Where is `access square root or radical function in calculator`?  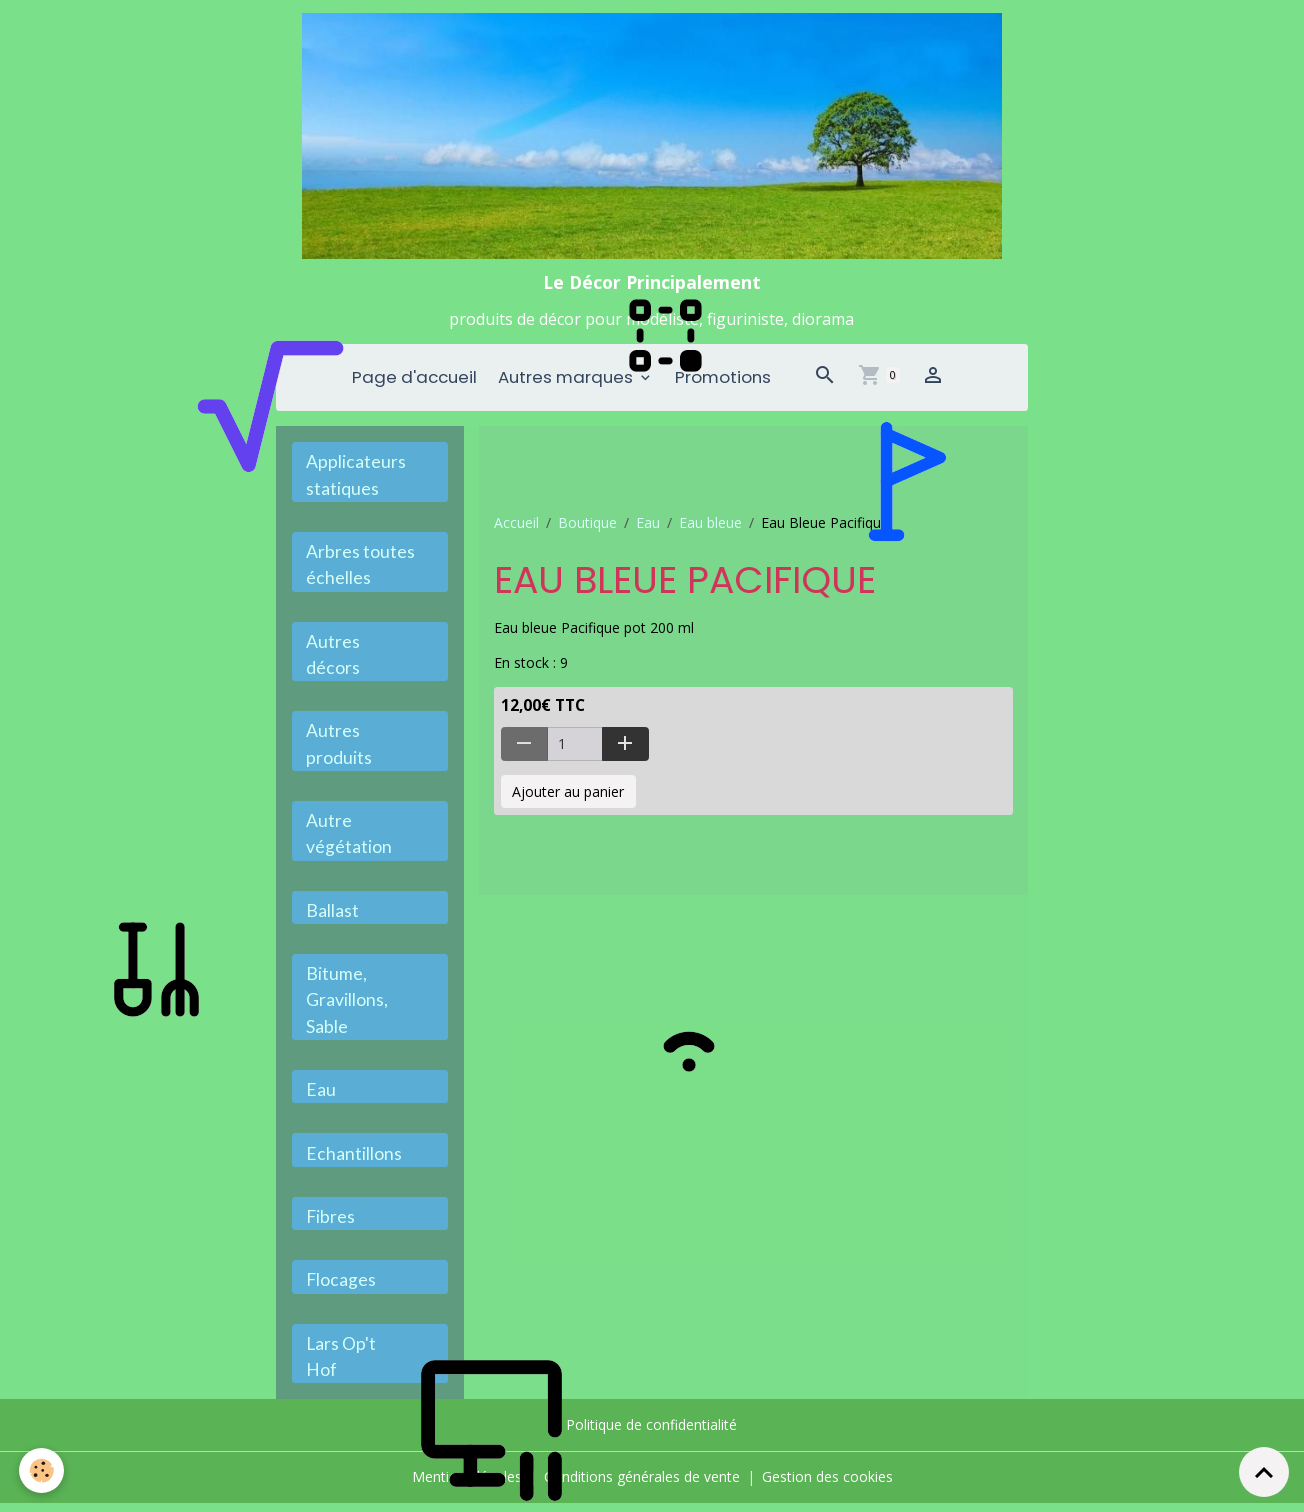 access square root or radical function in calculator is located at coordinates (270, 406).